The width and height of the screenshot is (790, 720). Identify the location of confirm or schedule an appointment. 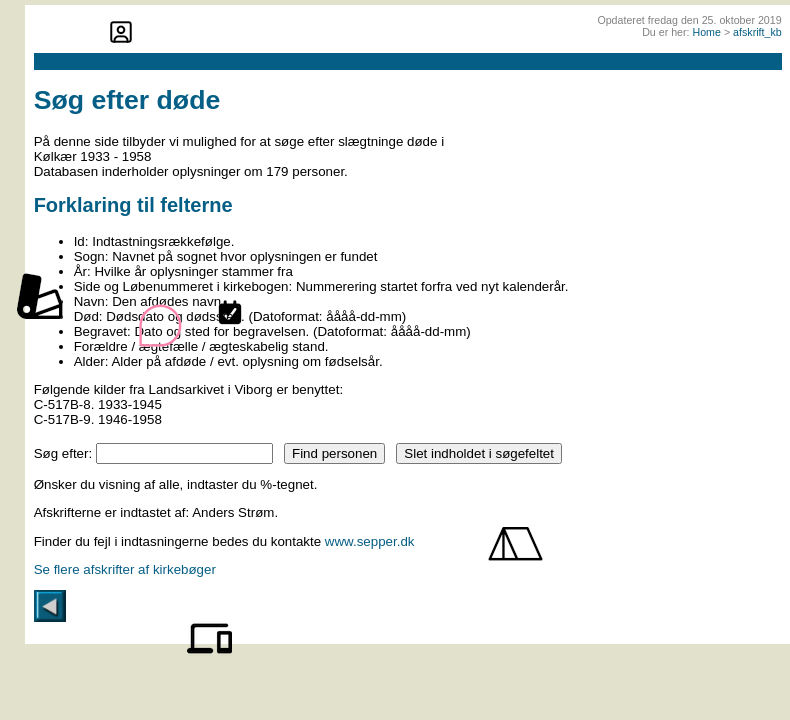
(230, 313).